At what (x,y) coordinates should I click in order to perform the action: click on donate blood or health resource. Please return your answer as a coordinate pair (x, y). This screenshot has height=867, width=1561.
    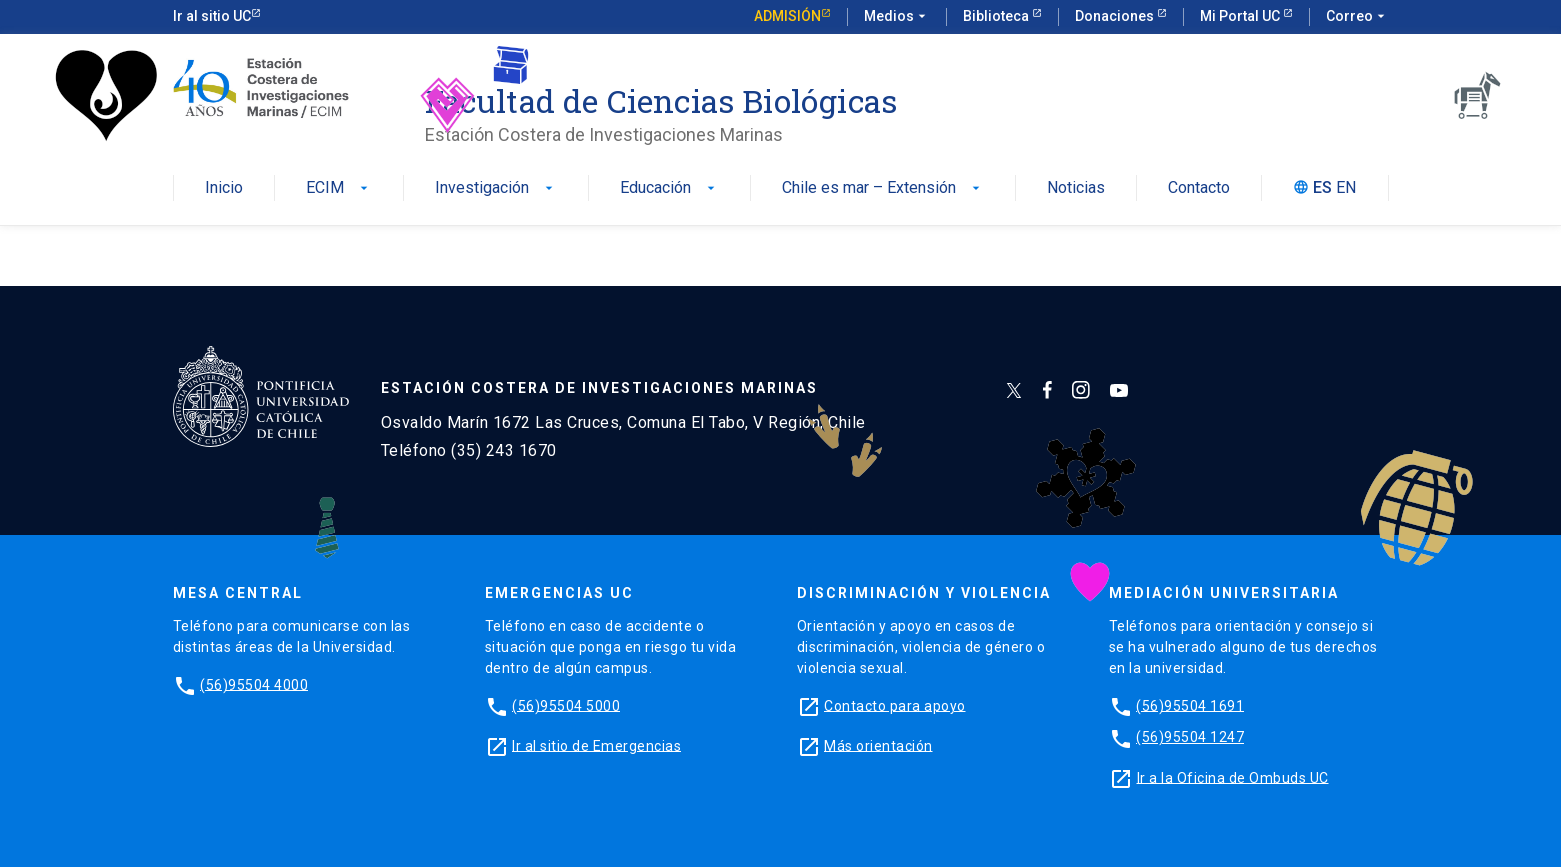
    Looking at the image, I should click on (106, 93).